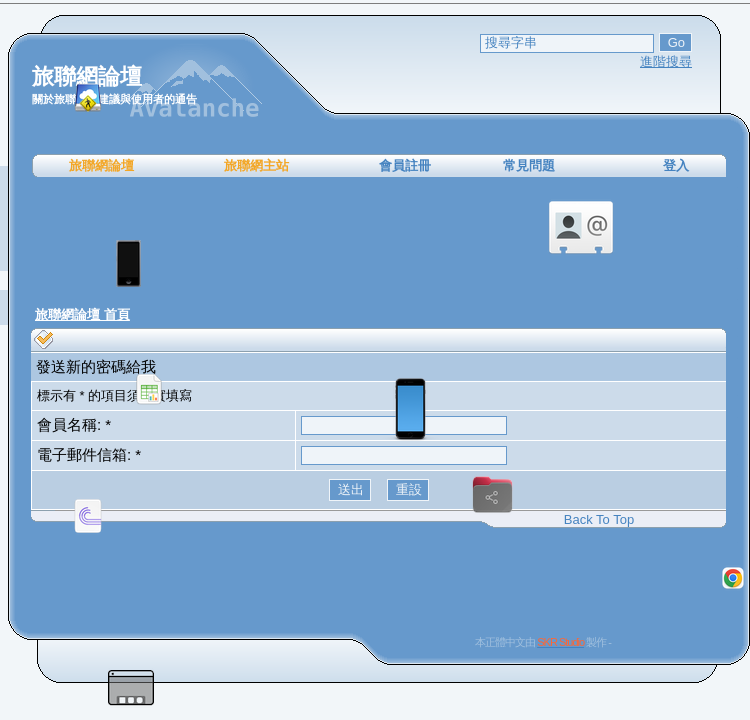 This screenshot has height=720, width=750. I want to click on spreadsheet file type indicator, so click(149, 389).